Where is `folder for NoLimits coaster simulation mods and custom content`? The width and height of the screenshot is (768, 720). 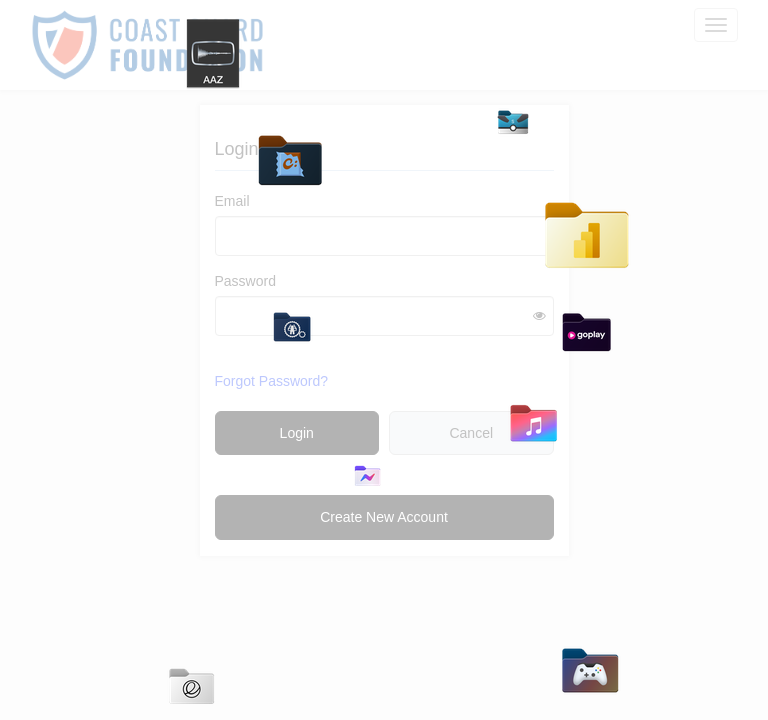 folder for NoLimits coaster simulation mods and custom content is located at coordinates (292, 328).